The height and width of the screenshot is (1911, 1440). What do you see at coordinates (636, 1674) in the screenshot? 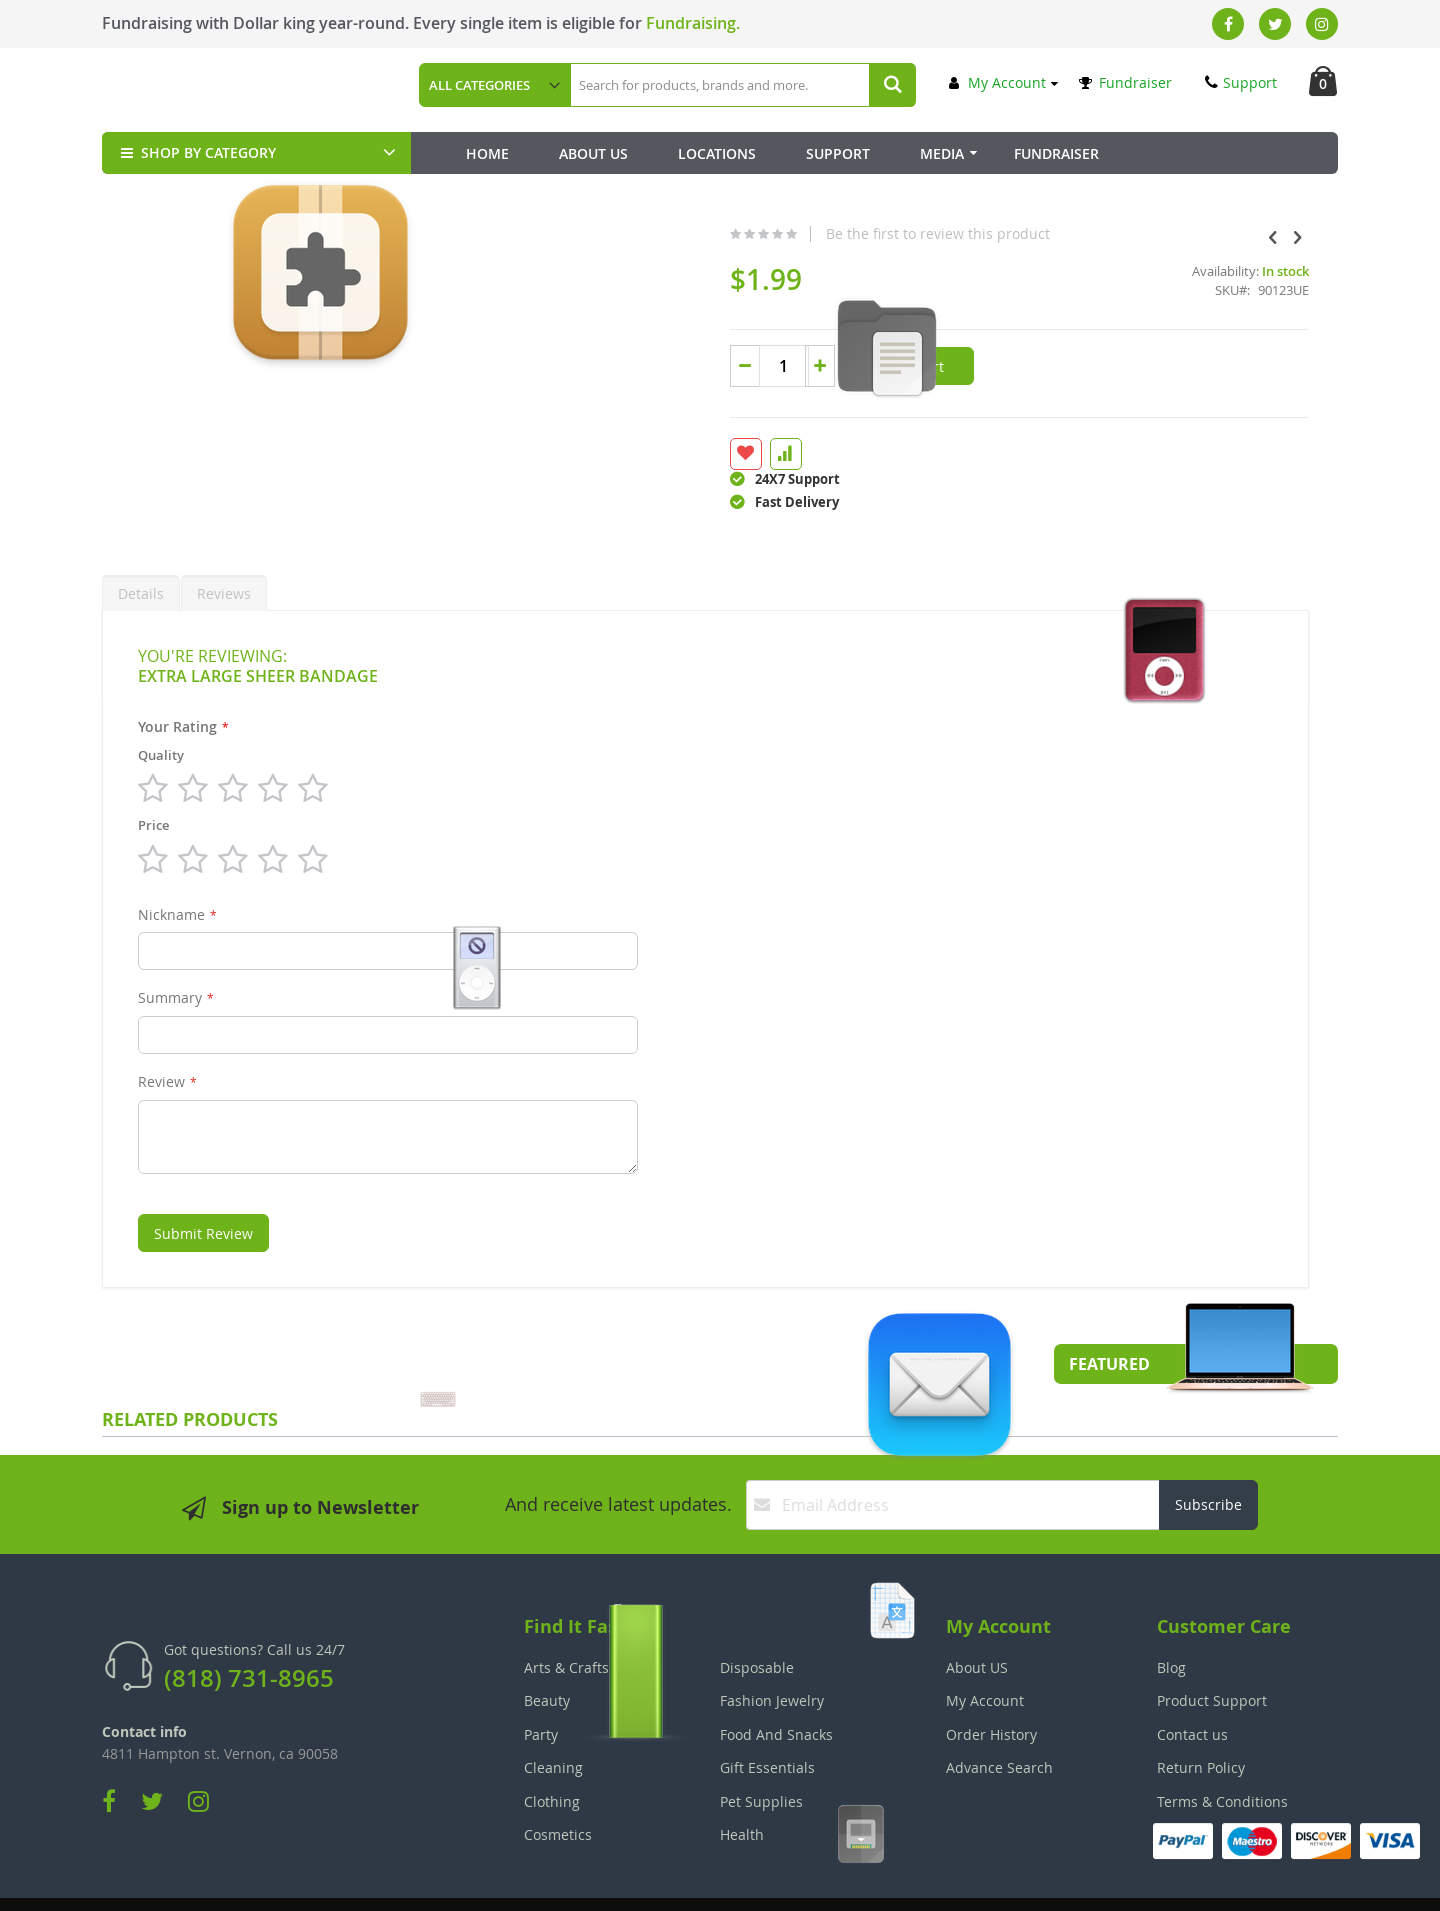
I see `iPod nano device connected` at bounding box center [636, 1674].